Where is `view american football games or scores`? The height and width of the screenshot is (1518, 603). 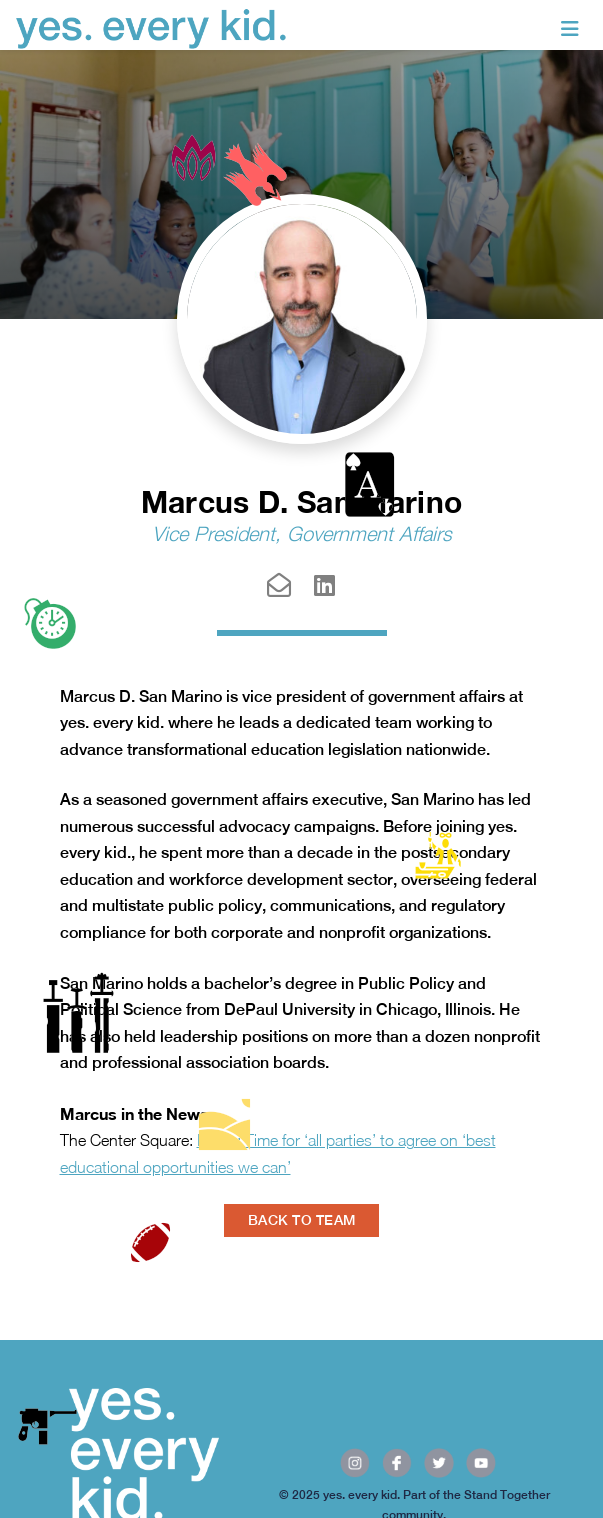
view american football games or scores is located at coordinates (150, 1242).